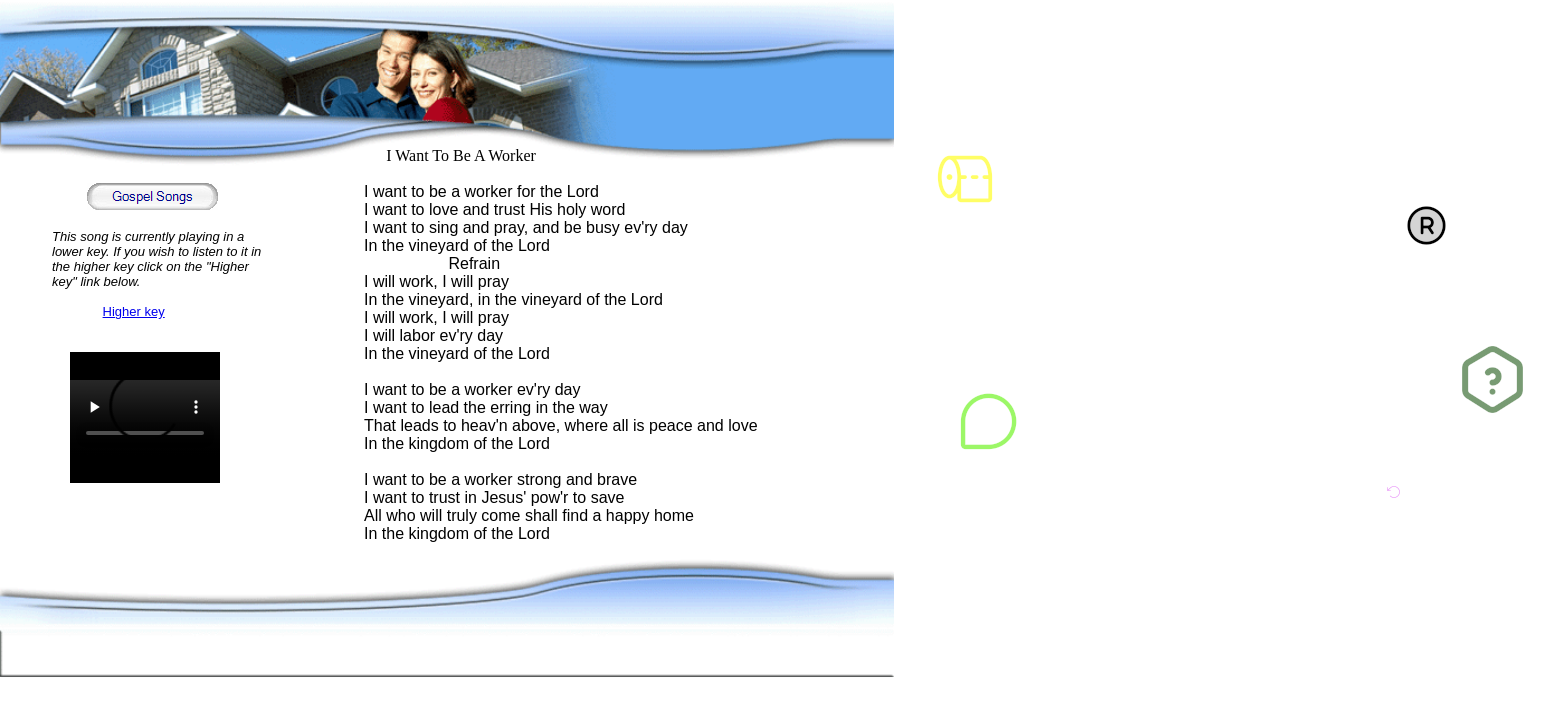  I want to click on open chat or messaging, so click(987, 422).